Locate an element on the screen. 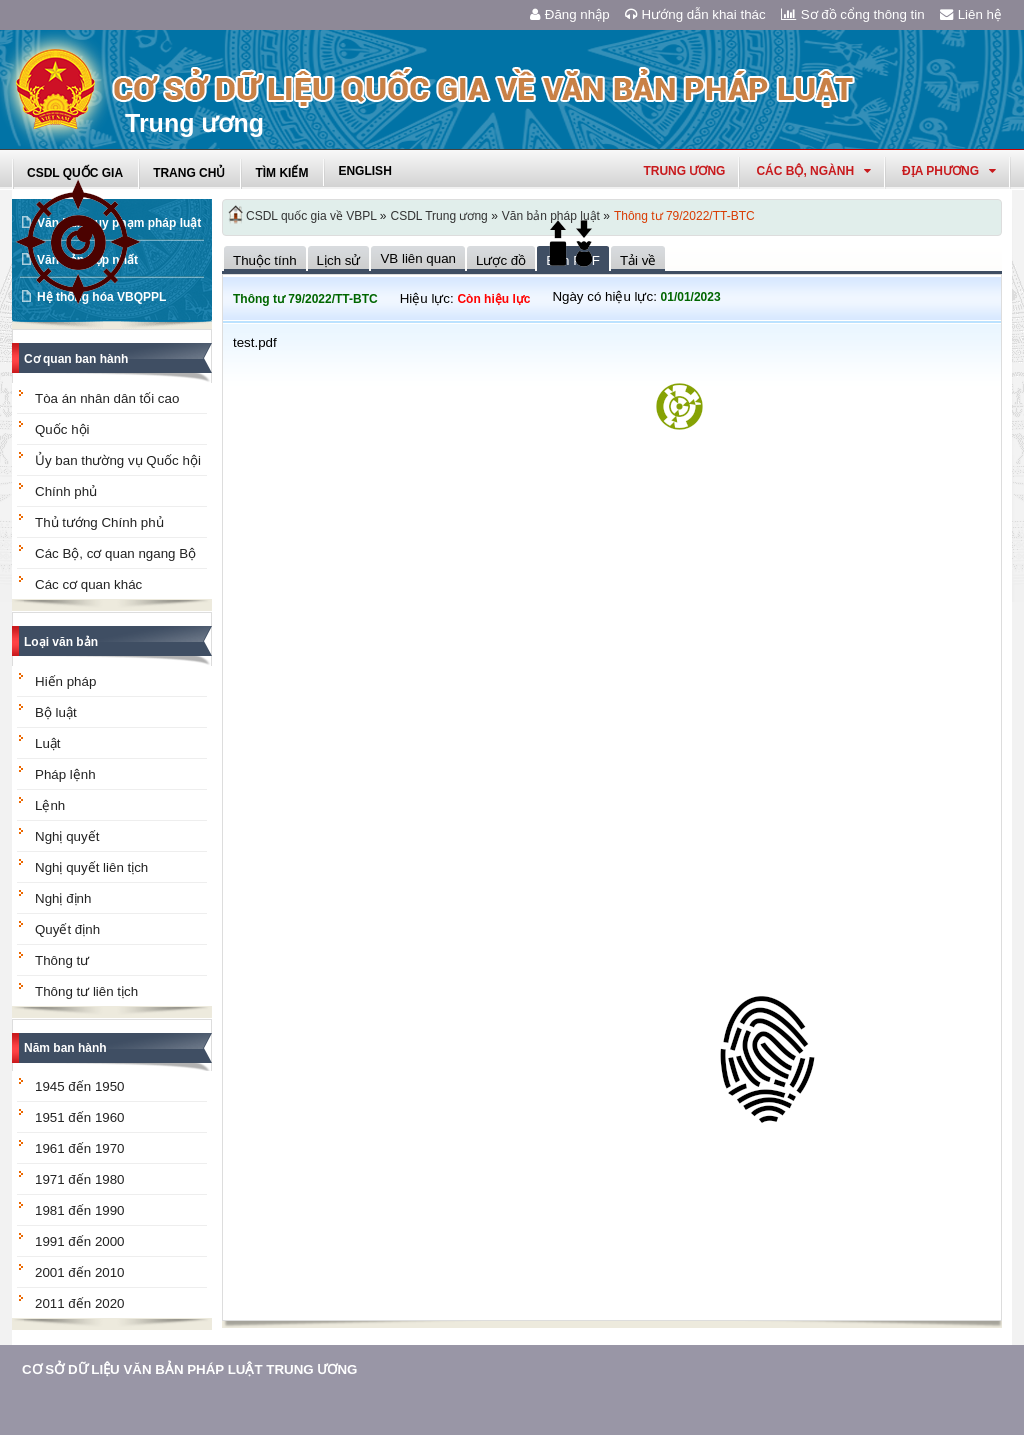 Image resolution: width=1024 pixels, height=1435 pixels. activate precision aiming or sniper mode is located at coordinates (77, 243).